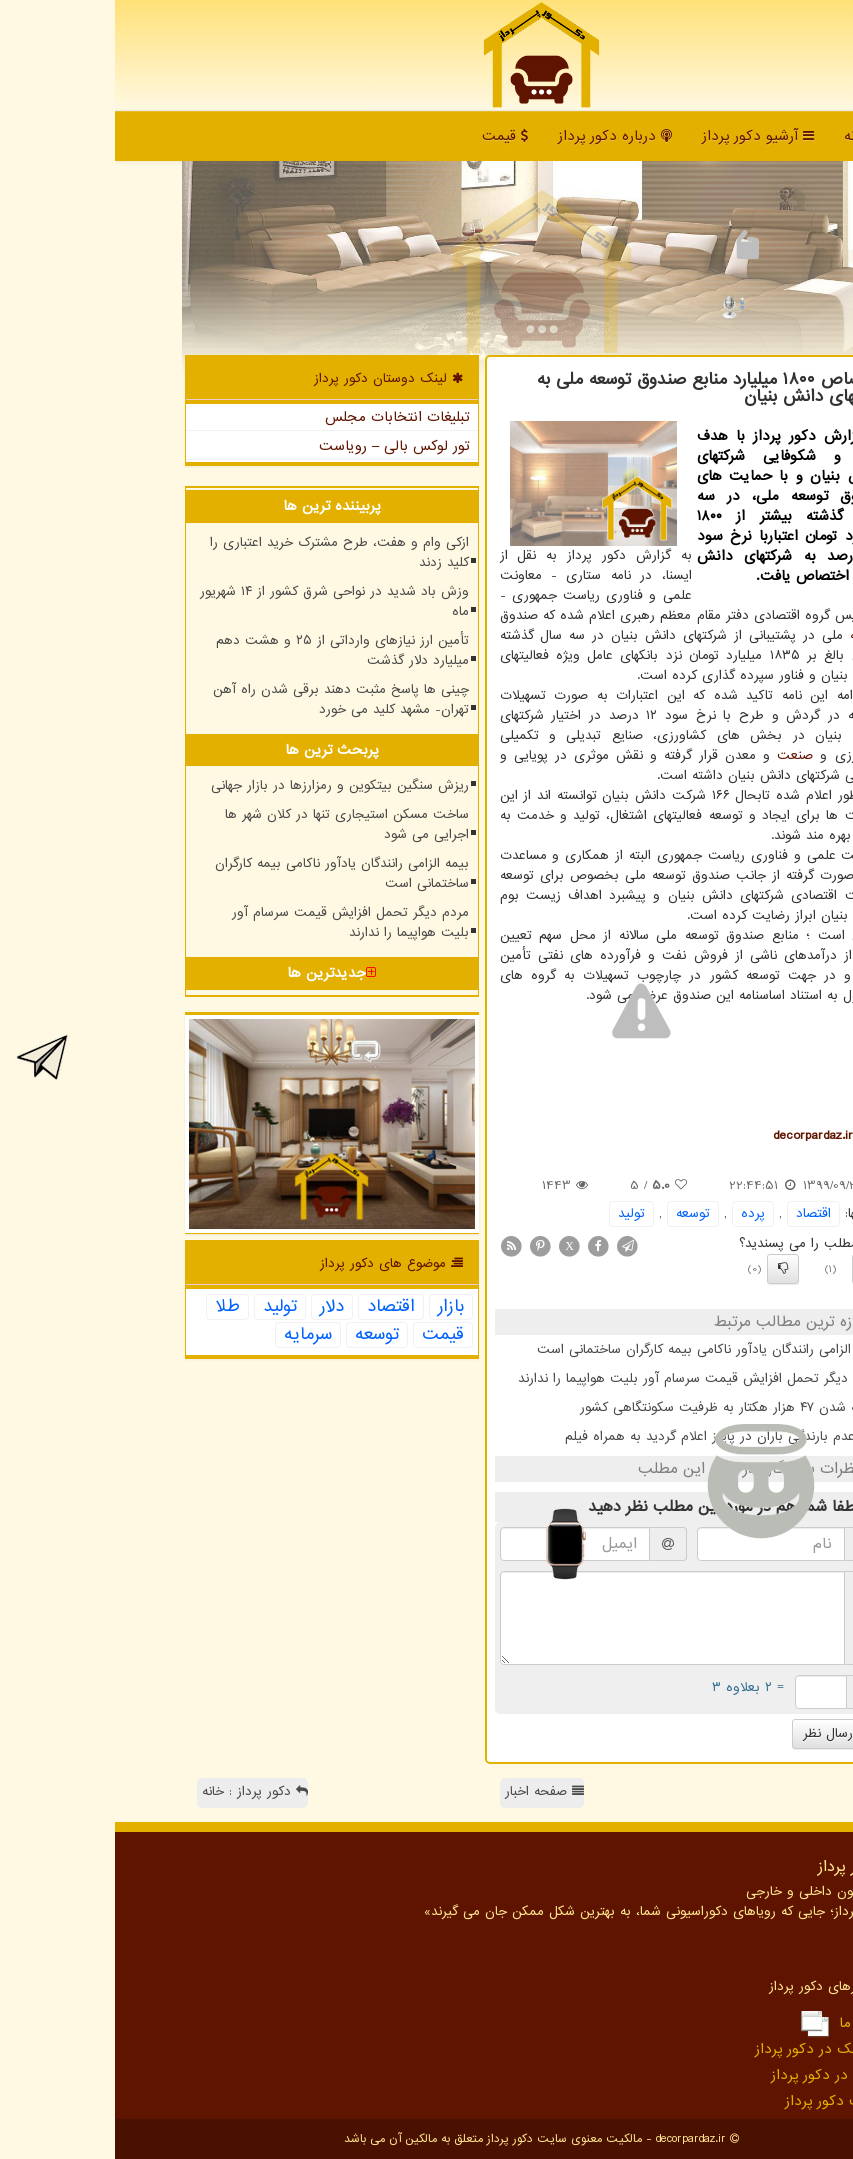  Describe the element at coordinates (815, 2024) in the screenshot. I see `access window management settings` at that location.